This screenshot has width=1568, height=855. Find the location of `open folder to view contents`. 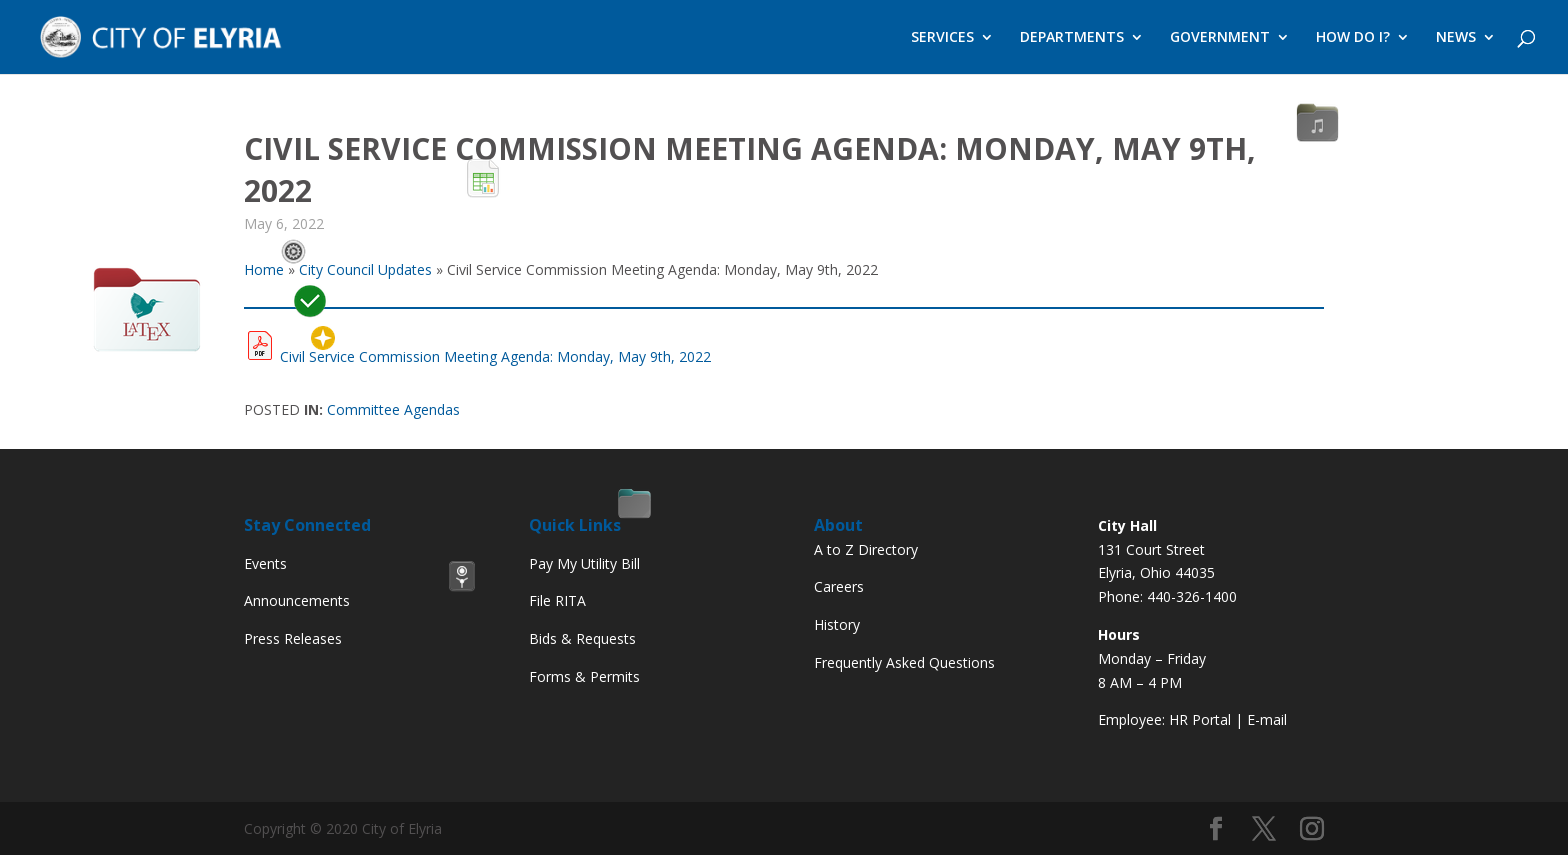

open folder to view contents is located at coordinates (634, 503).